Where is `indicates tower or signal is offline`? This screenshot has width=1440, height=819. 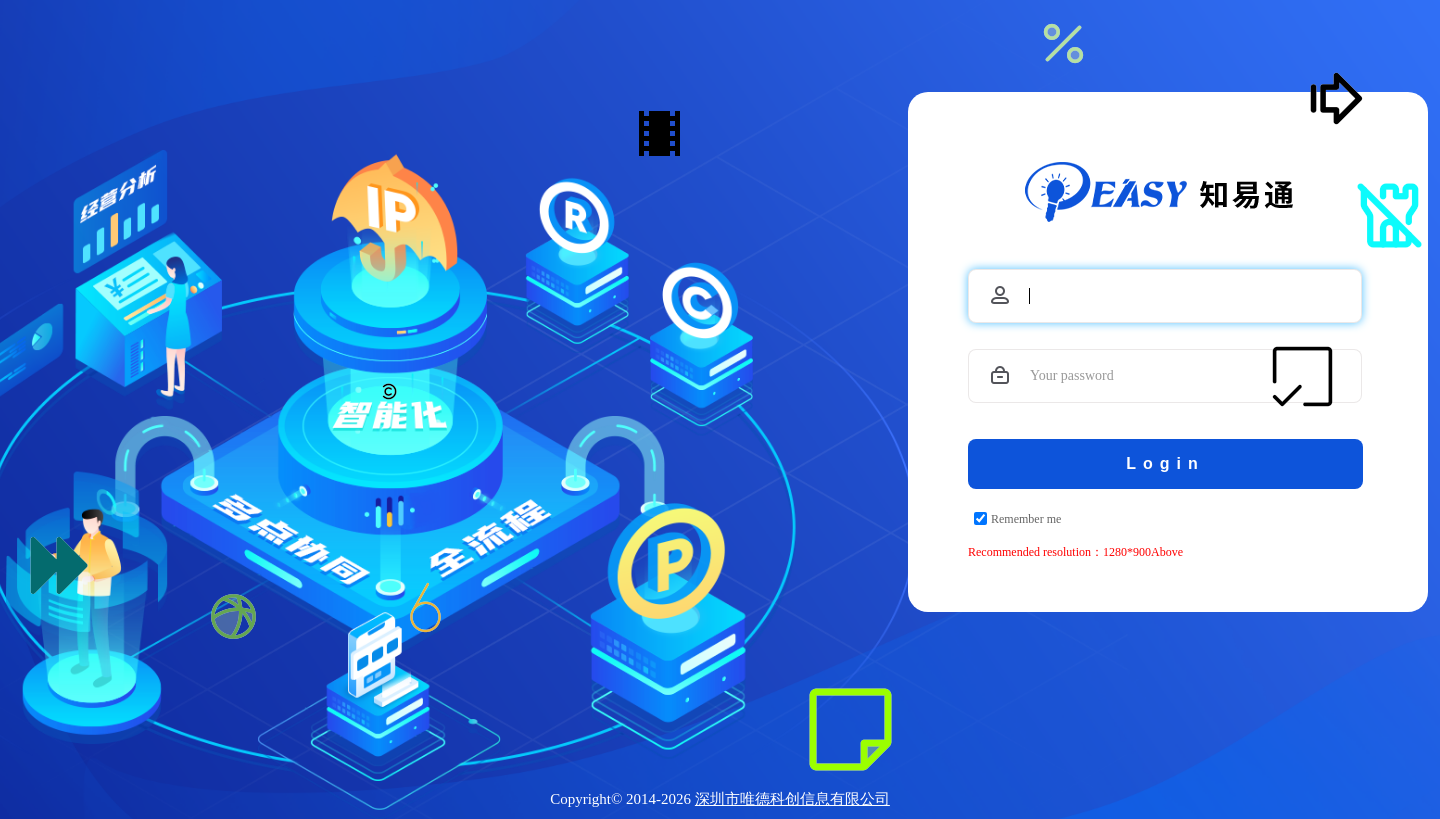 indicates tower or signal is offline is located at coordinates (1389, 215).